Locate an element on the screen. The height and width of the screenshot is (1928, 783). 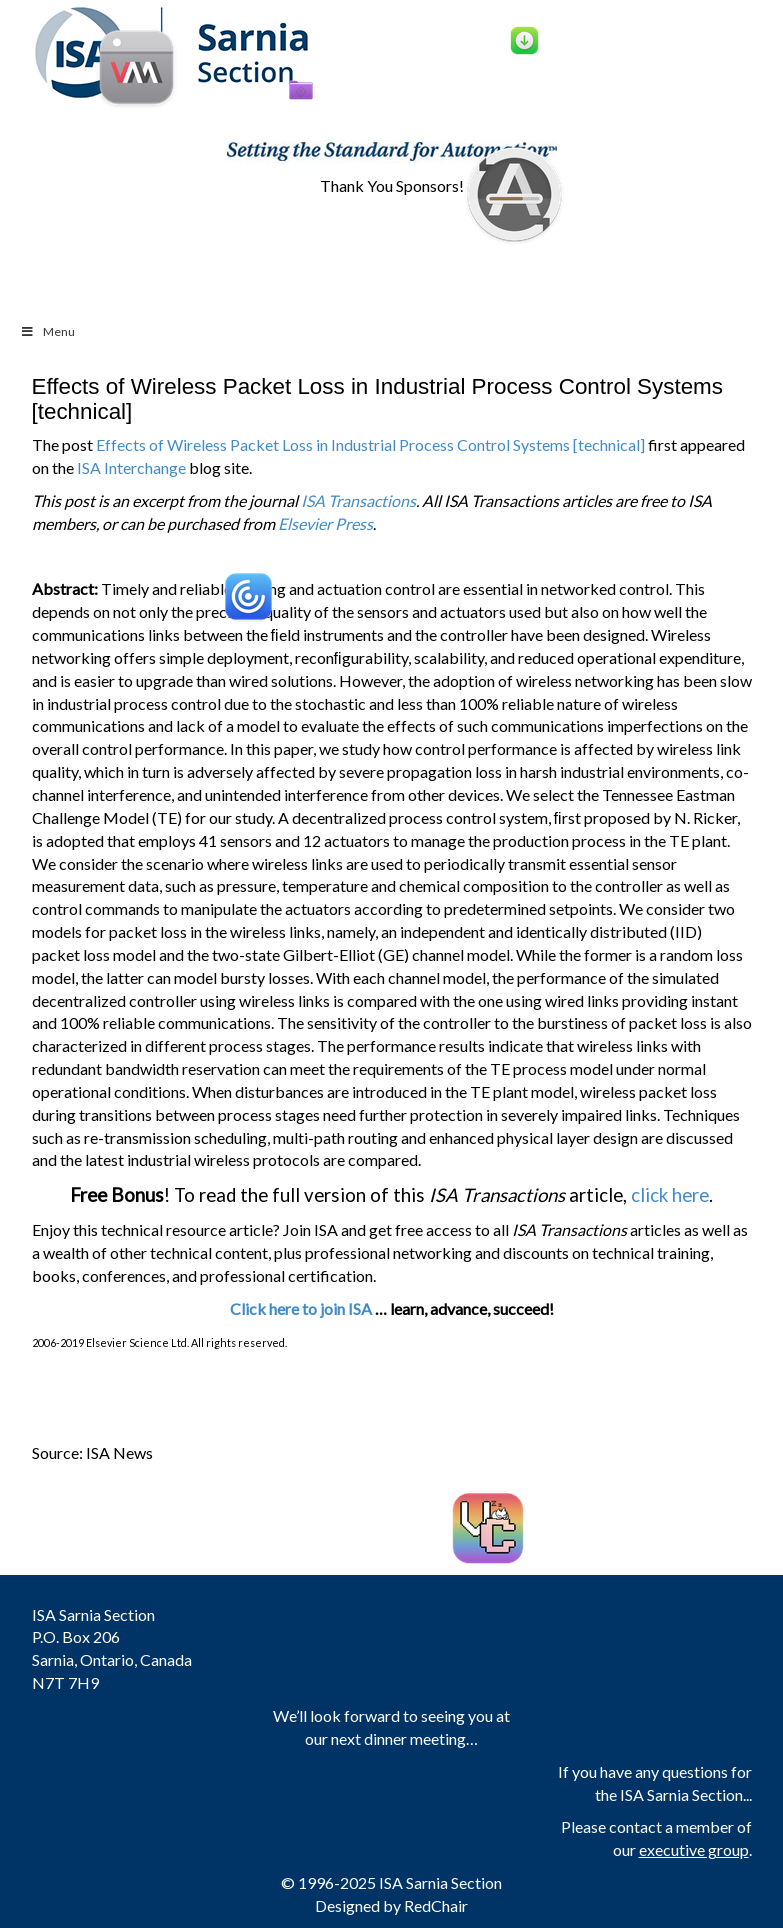
open the software updater application is located at coordinates (514, 194).